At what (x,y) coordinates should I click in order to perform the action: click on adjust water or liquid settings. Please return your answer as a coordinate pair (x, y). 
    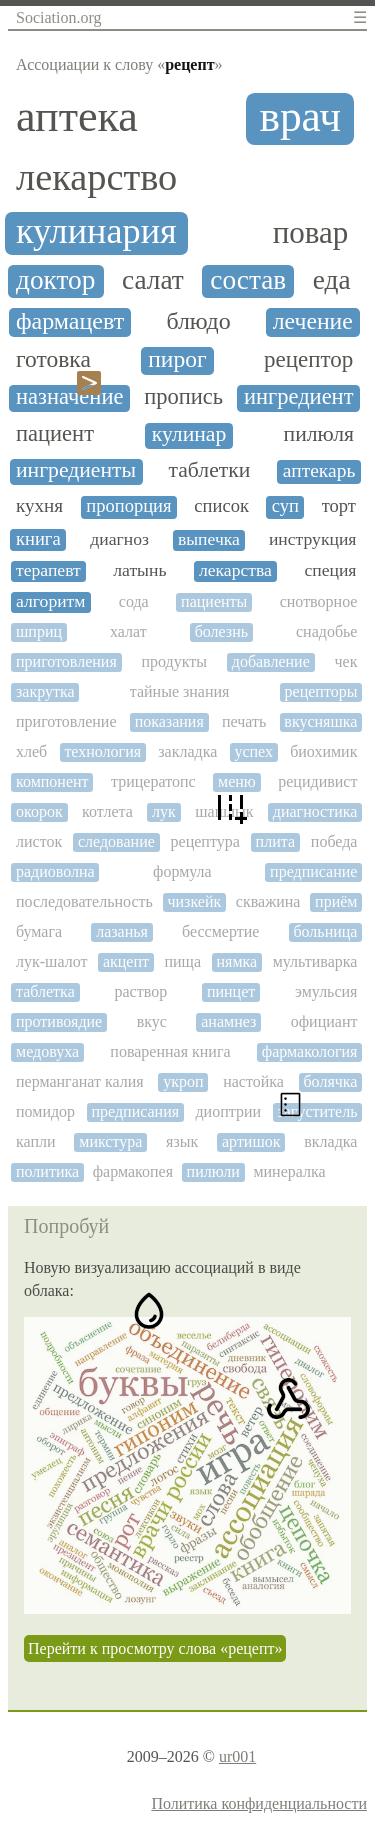
    Looking at the image, I should click on (149, 1312).